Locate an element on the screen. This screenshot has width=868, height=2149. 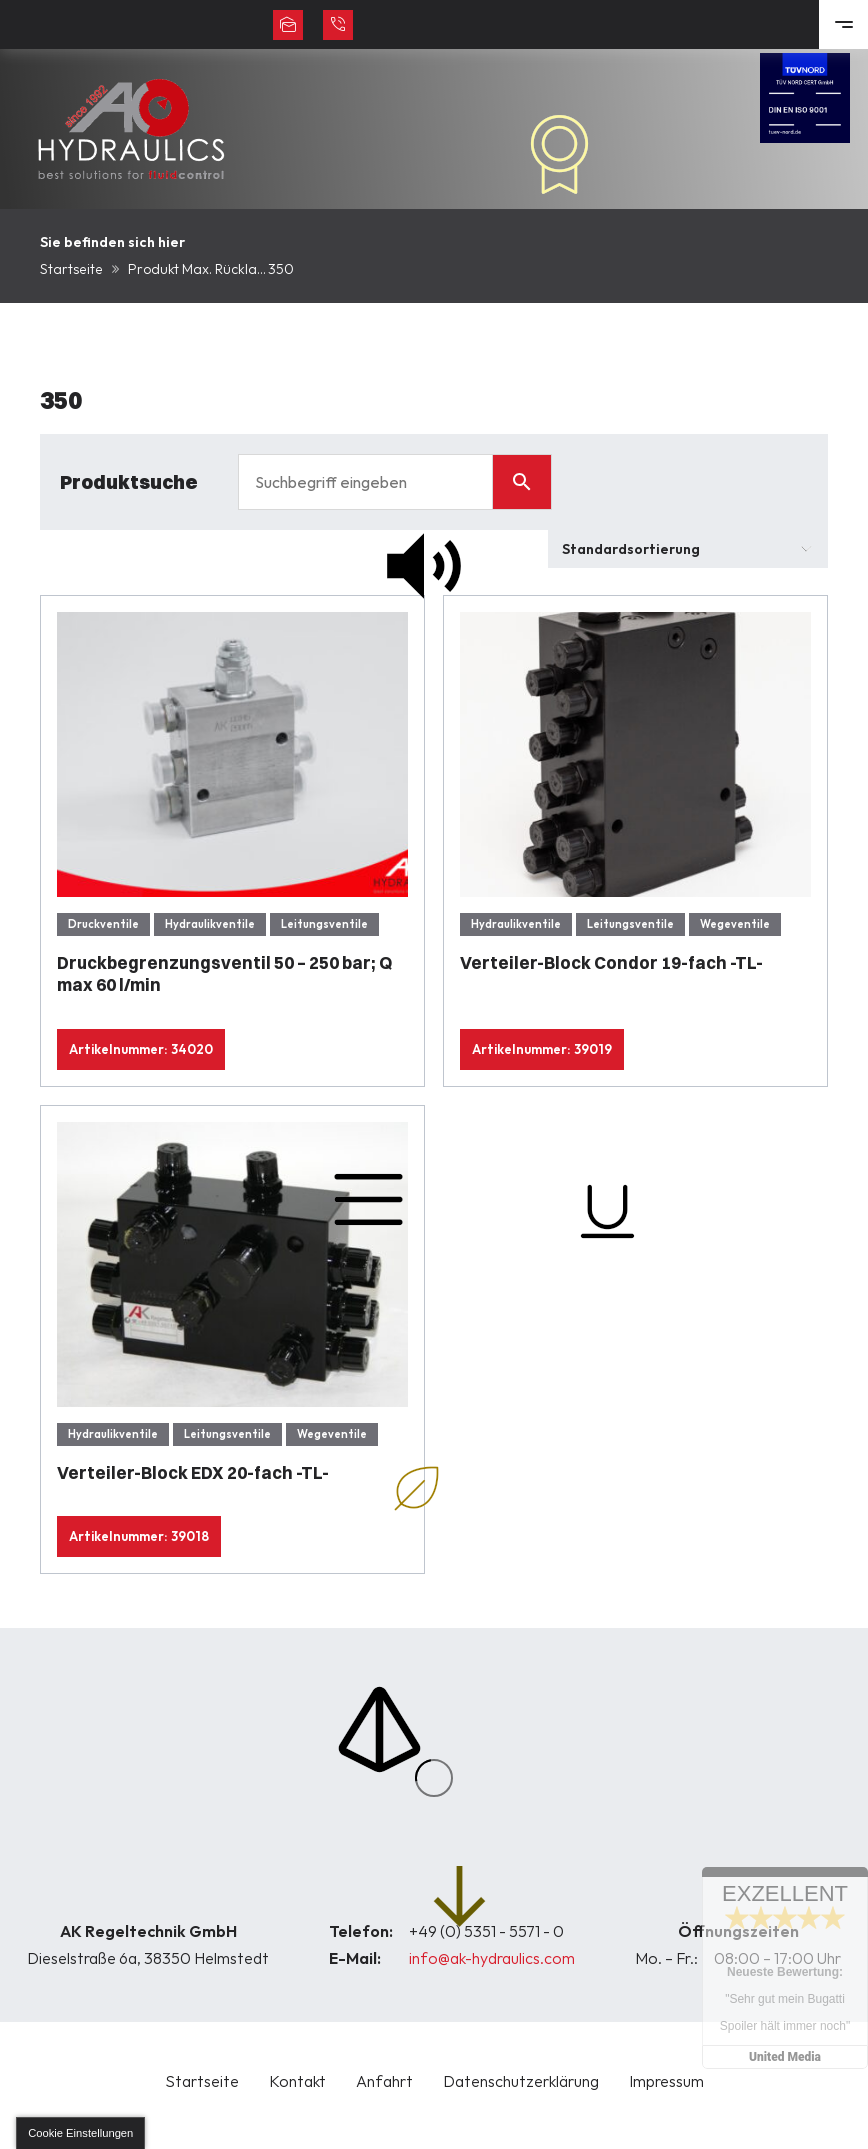
indicates eco-friendly or sustainable option is located at coordinates (416, 1488).